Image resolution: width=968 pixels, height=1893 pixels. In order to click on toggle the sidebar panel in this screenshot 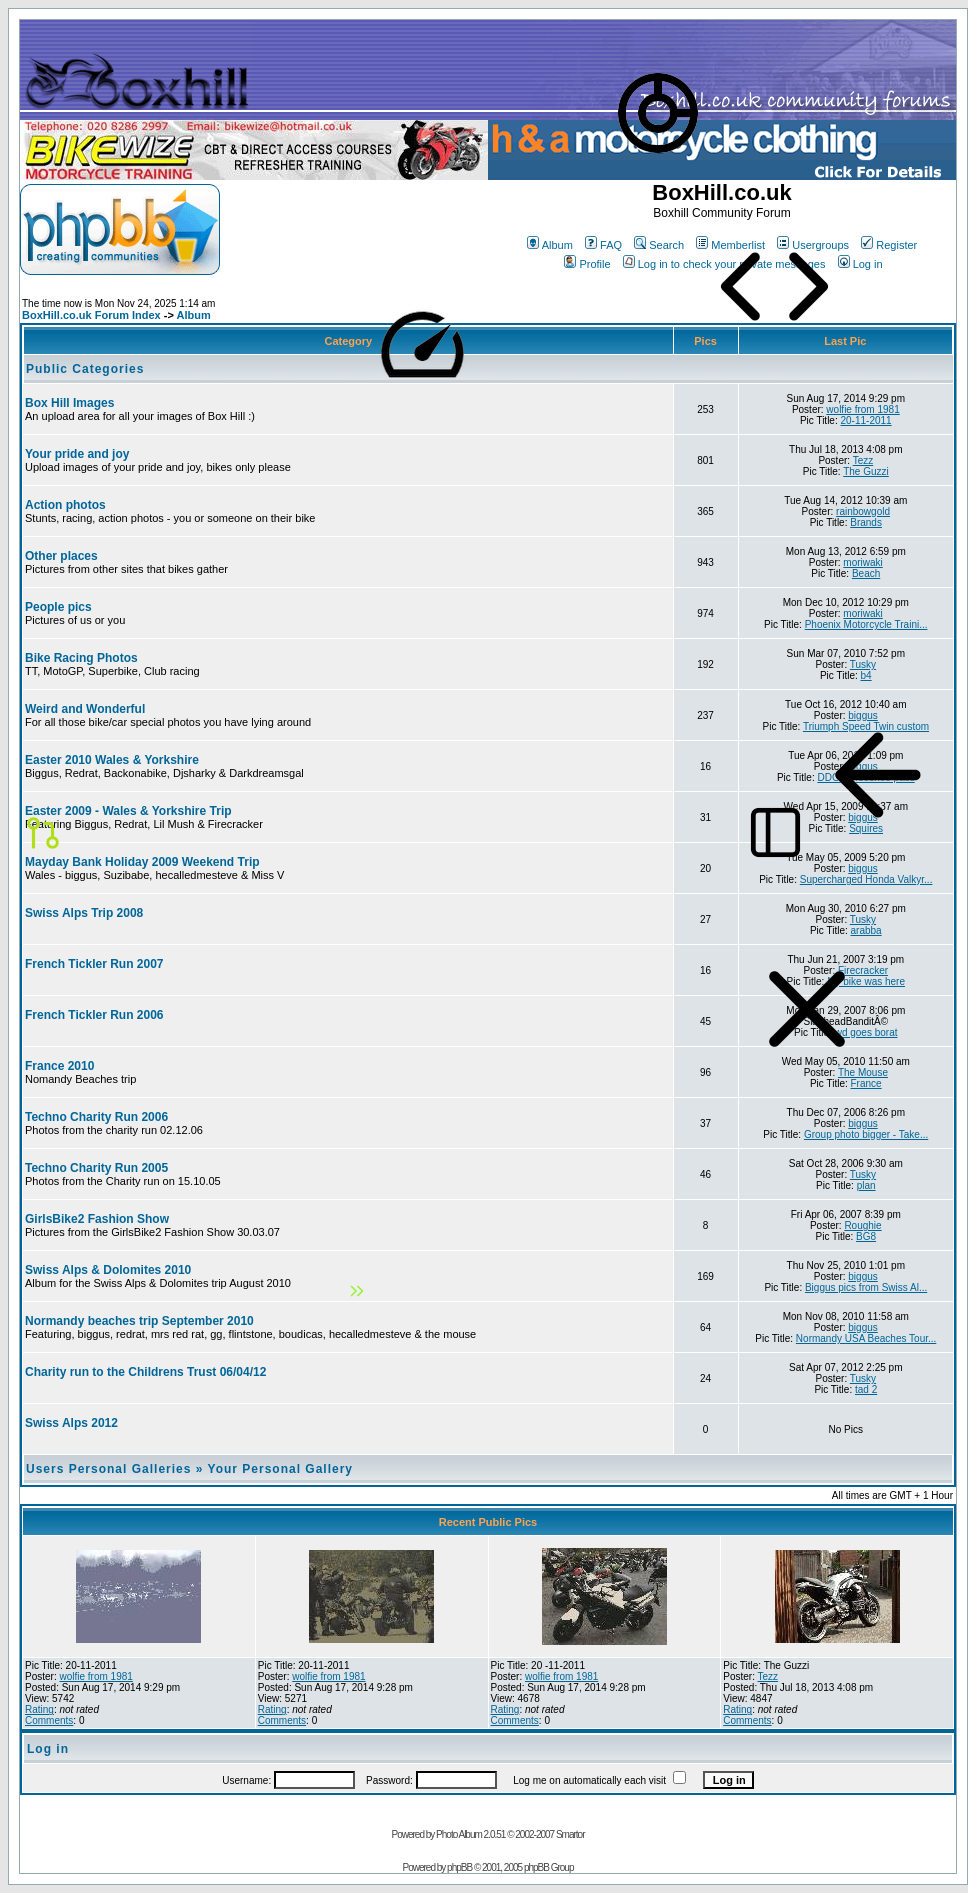, I will do `click(775, 832)`.